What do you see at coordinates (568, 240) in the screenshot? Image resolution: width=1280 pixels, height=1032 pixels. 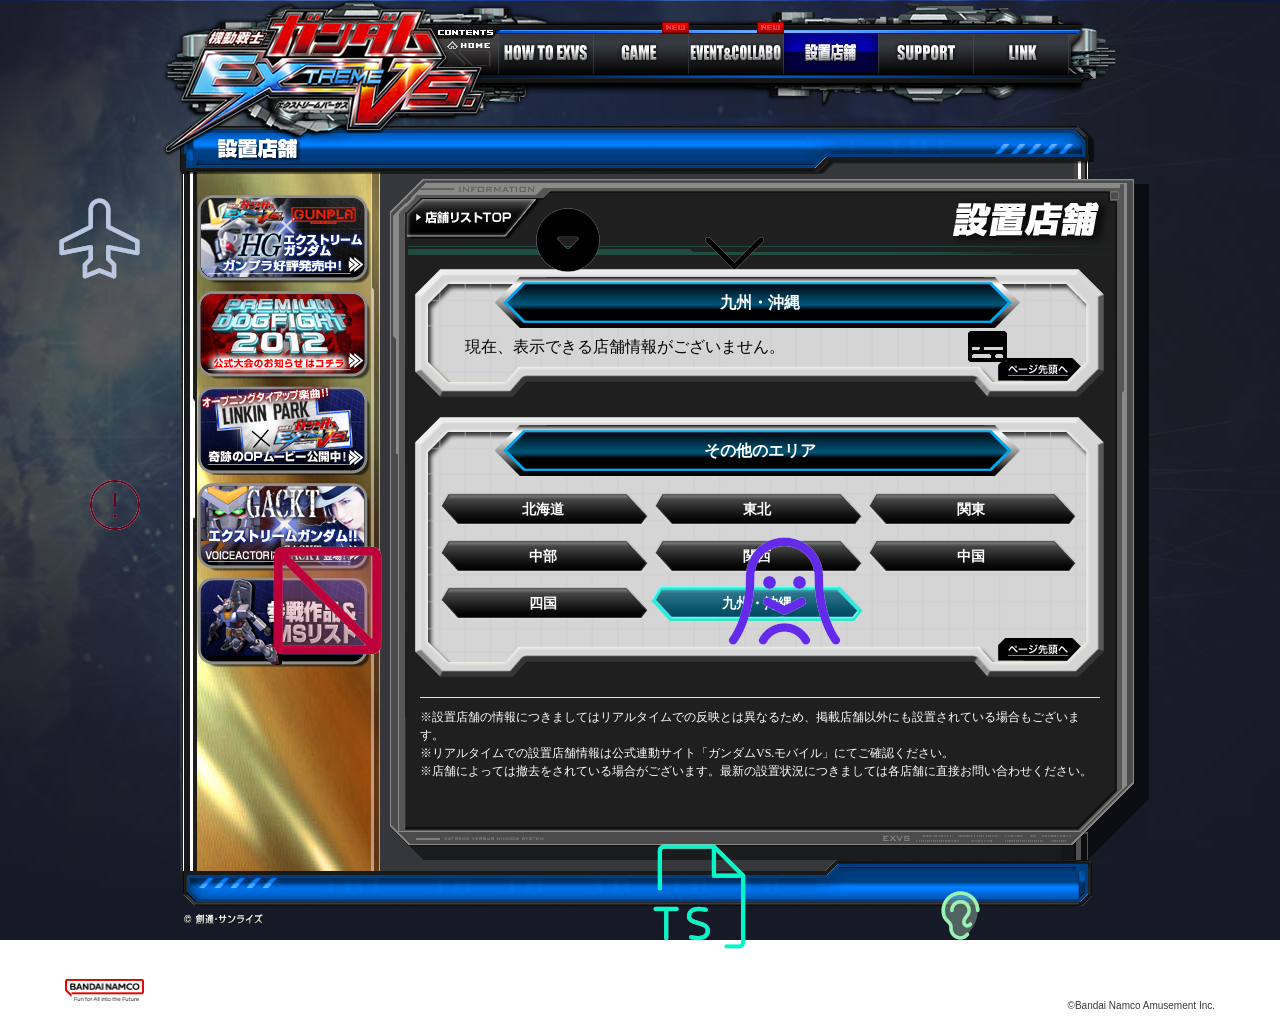 I see `expand dropdown menu` at bounding box center [568, 240].